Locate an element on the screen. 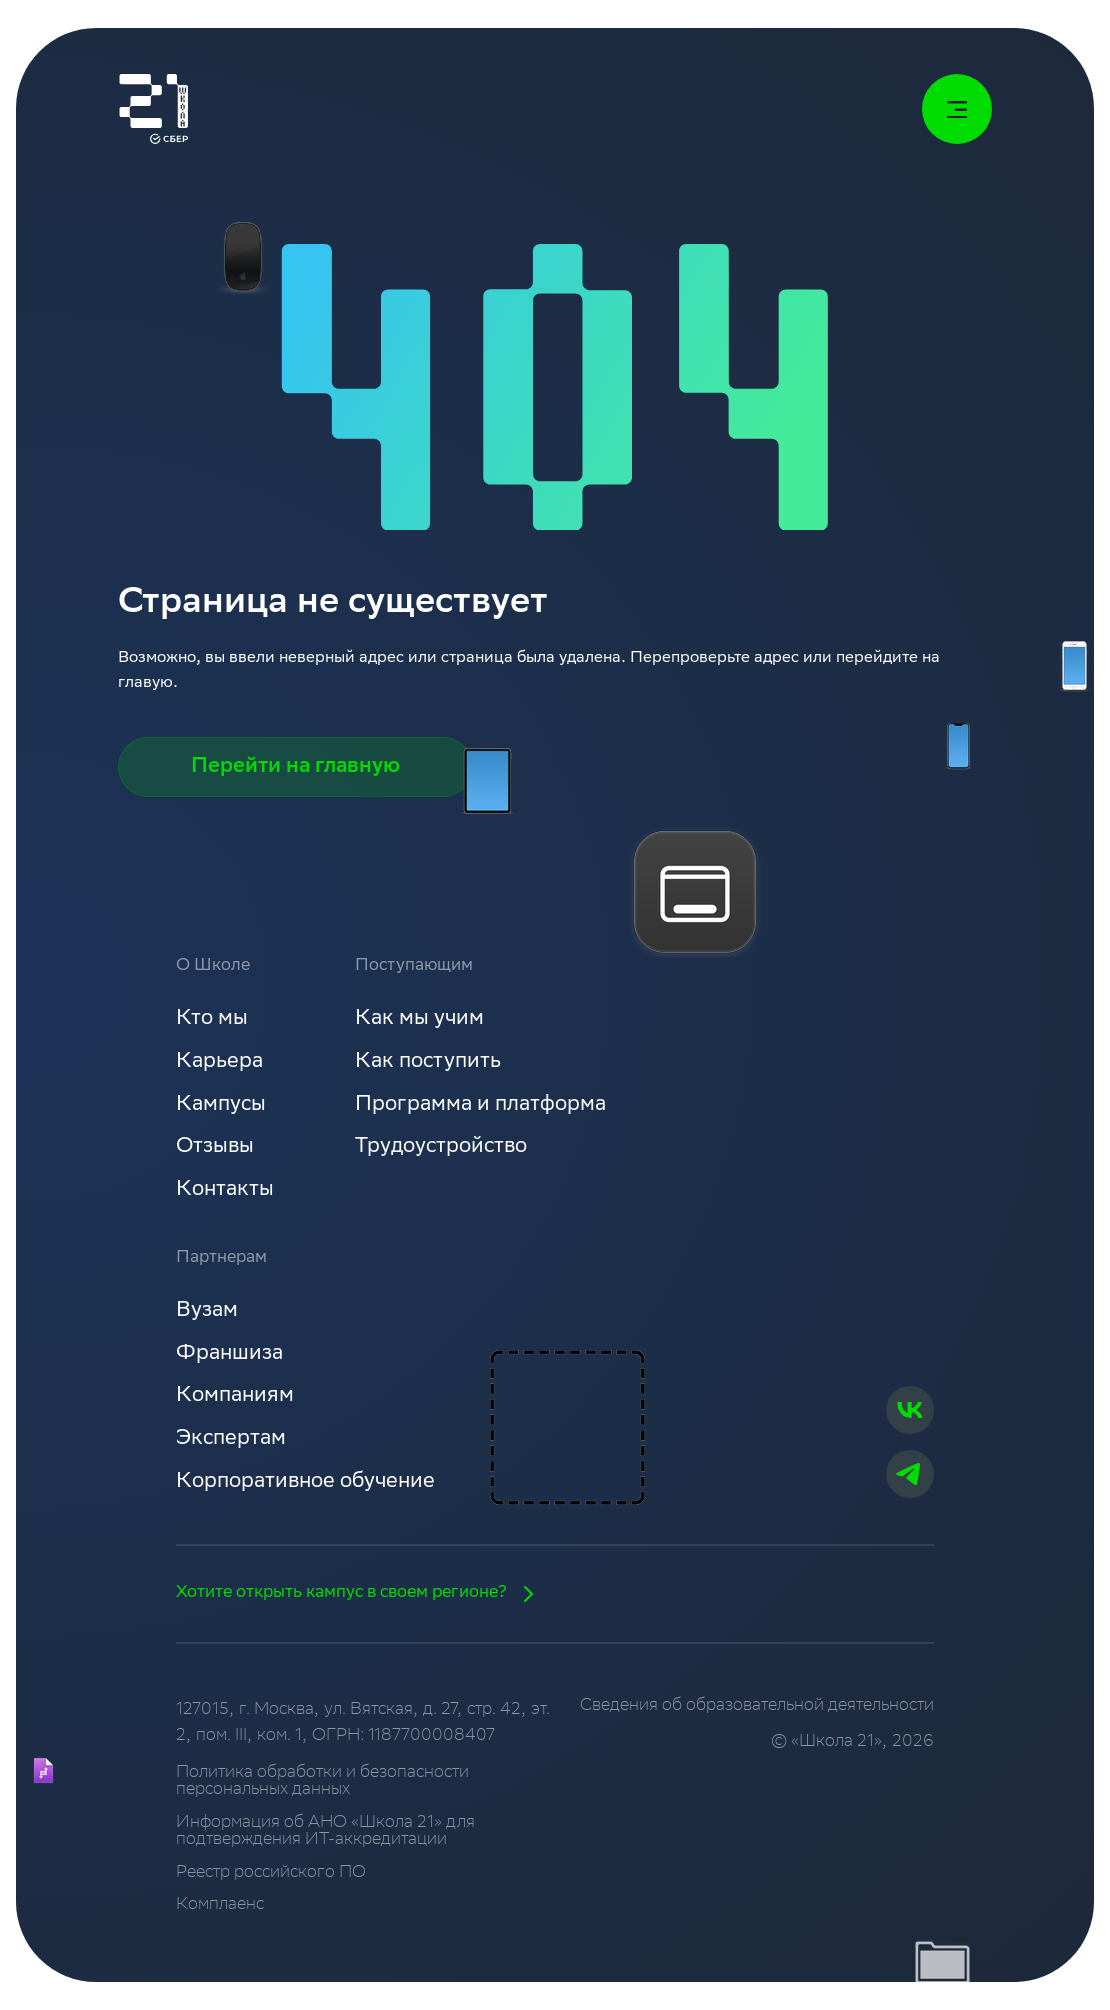  iPhone 13 device icon is located at coordinates (958, 746).